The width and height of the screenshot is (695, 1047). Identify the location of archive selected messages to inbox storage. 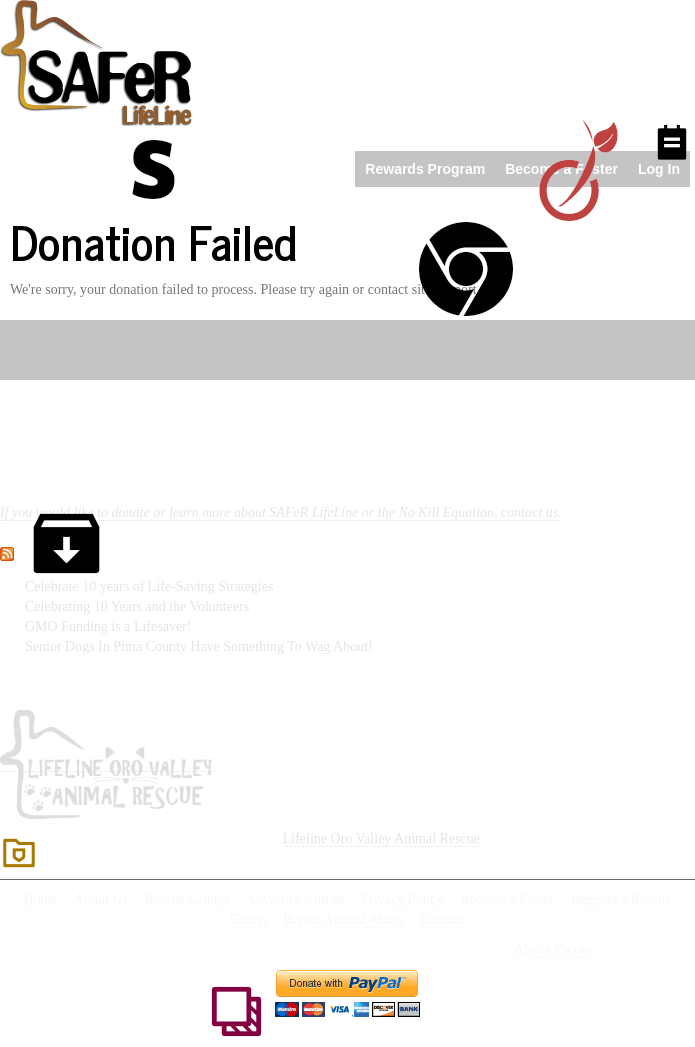
(66, 543).